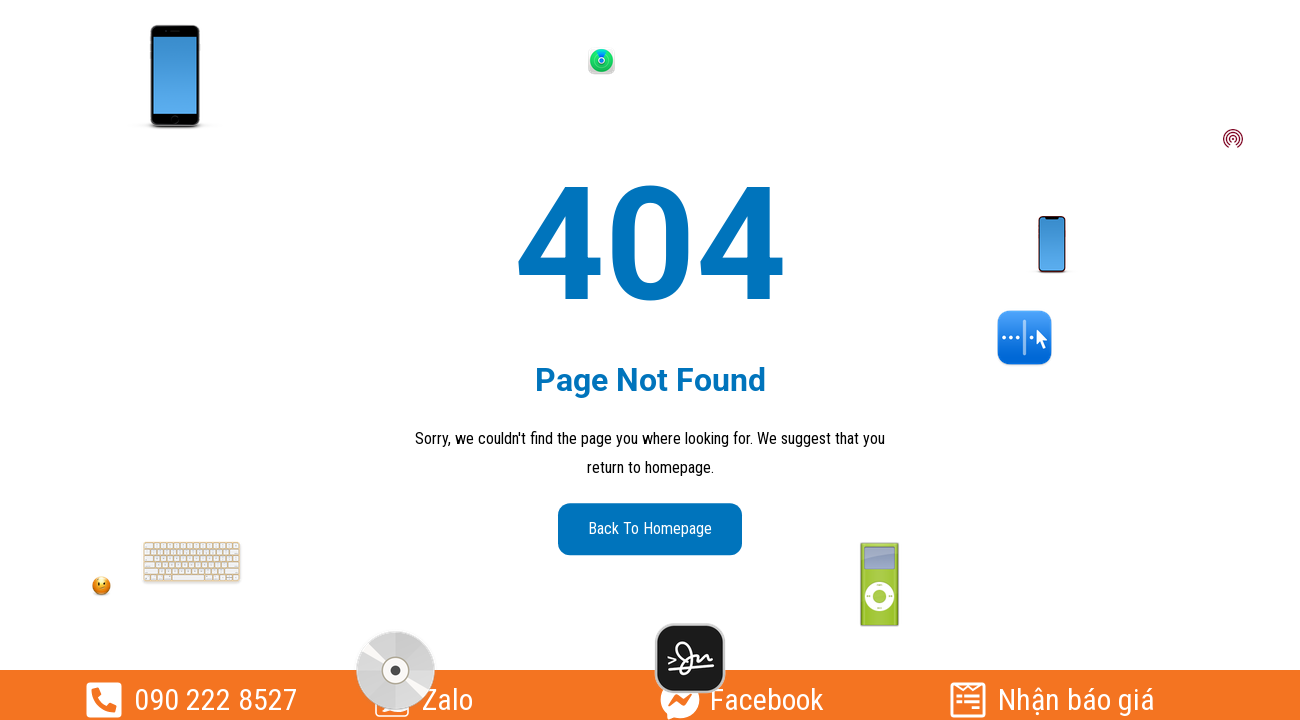  I want to click on open Find My app to locate devices or people, so click(601, 60).